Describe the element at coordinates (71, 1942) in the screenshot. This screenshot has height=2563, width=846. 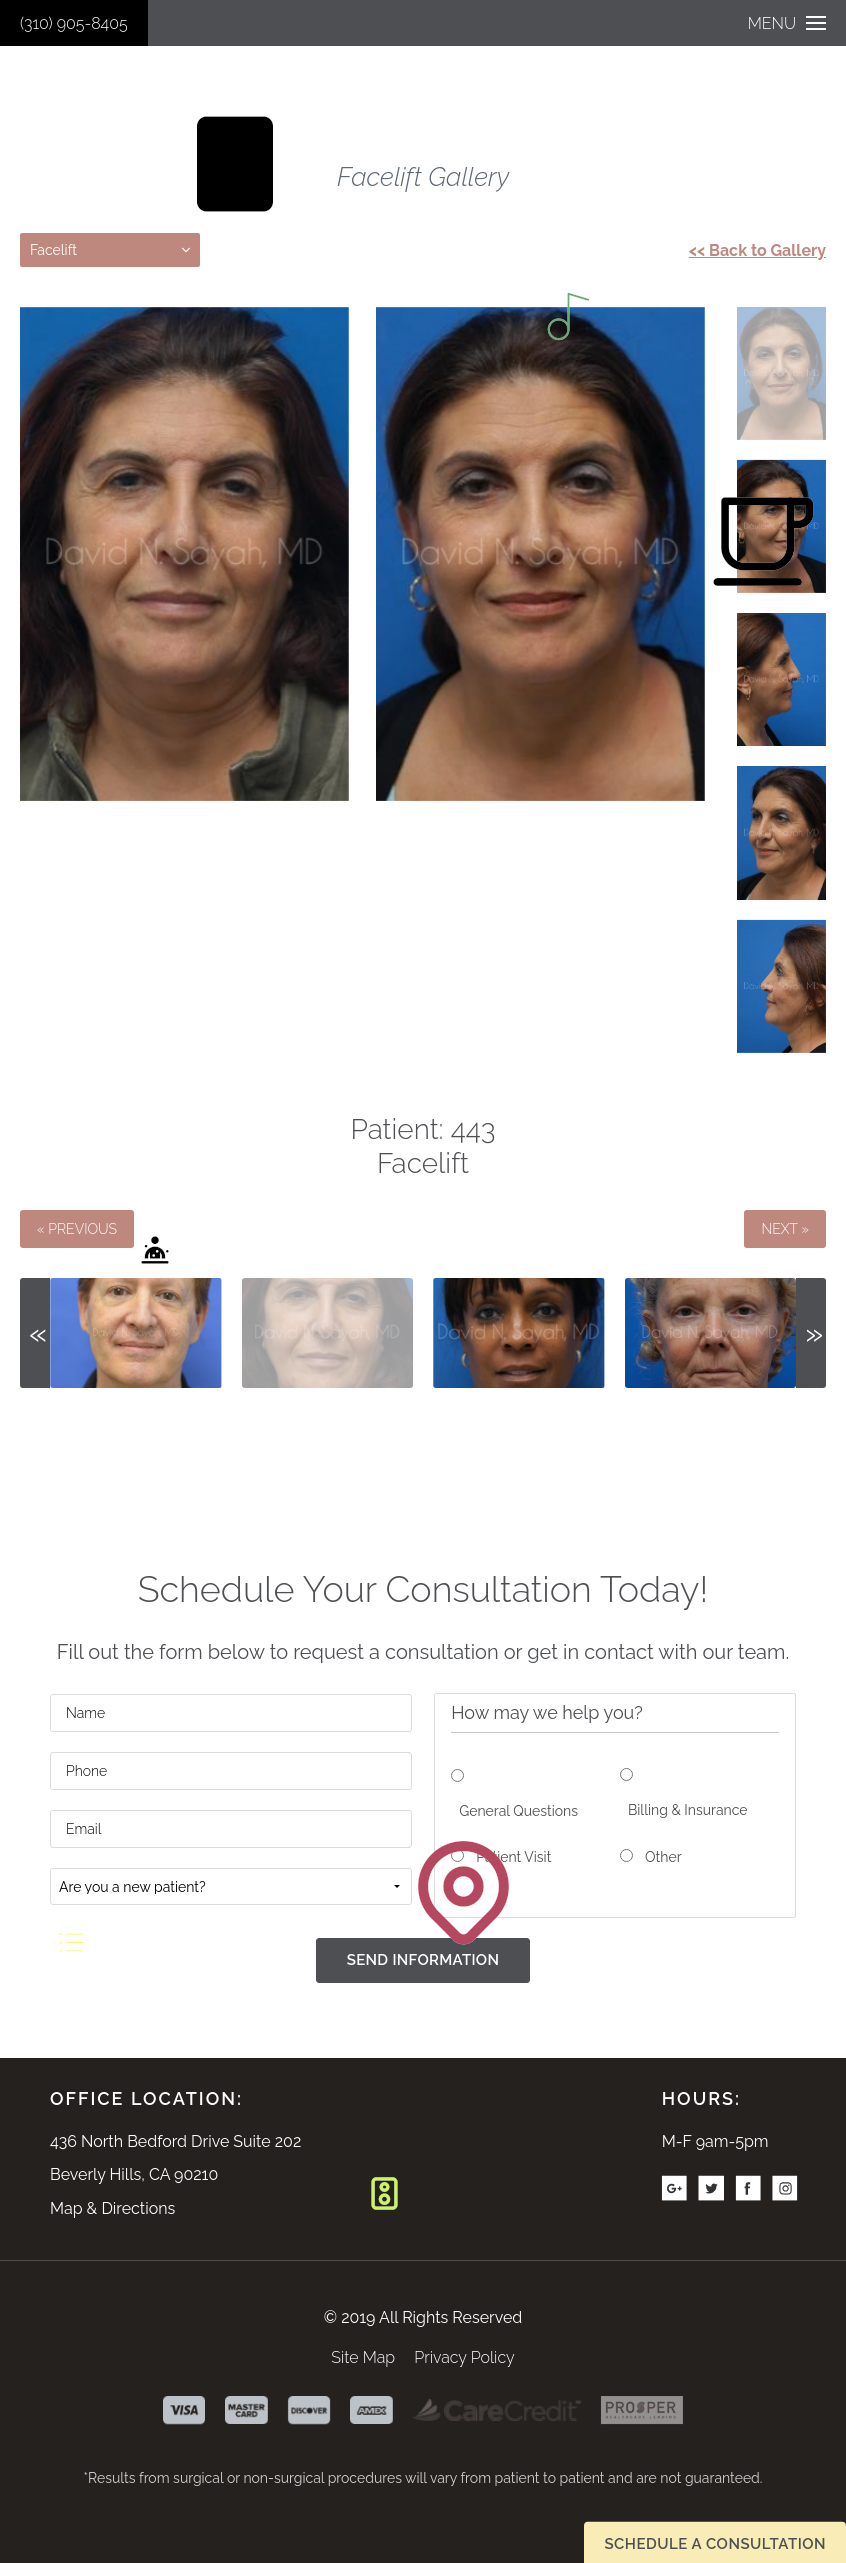
I see `view items in list format` at that location.